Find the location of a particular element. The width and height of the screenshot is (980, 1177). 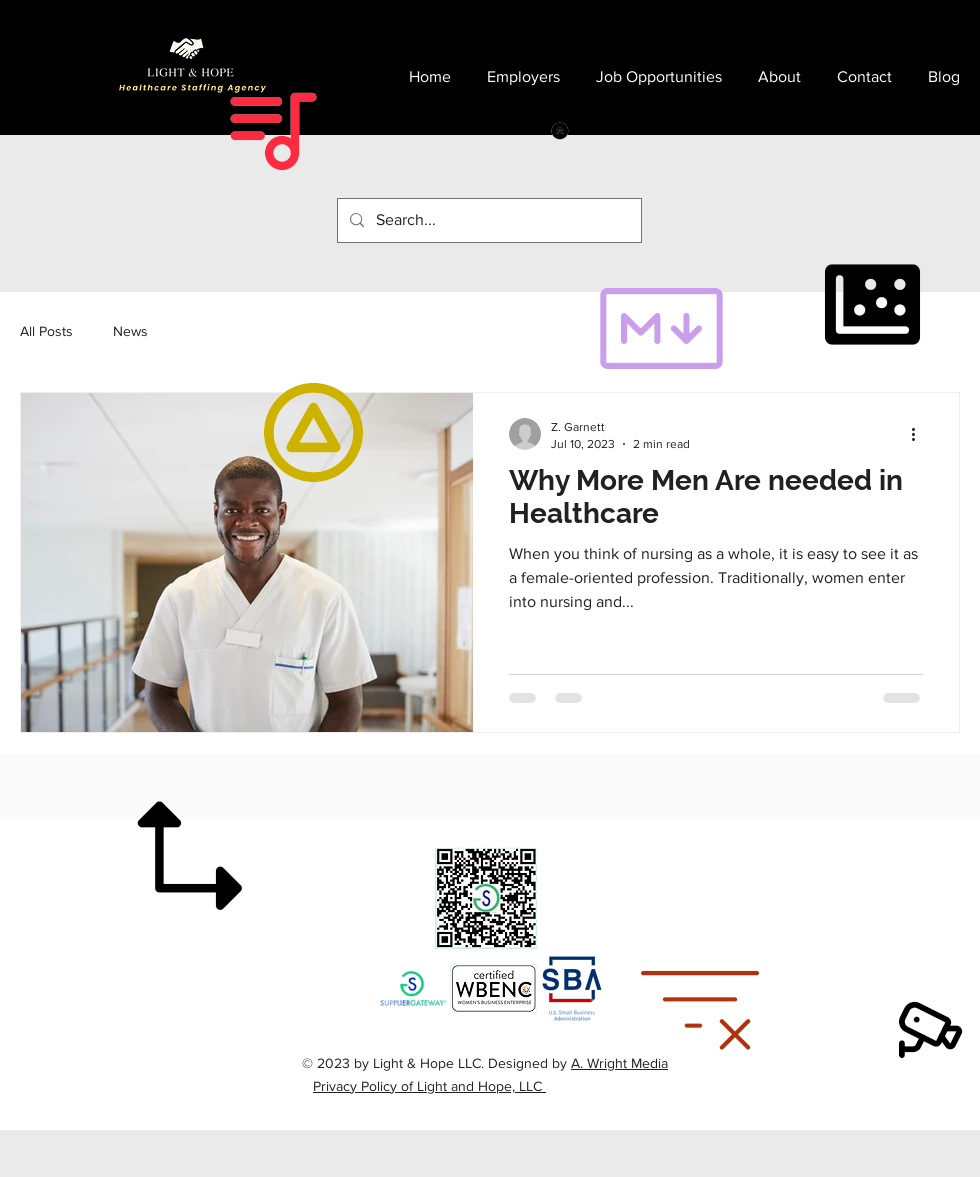

view your music playlist is located at coordinates (273, 131).